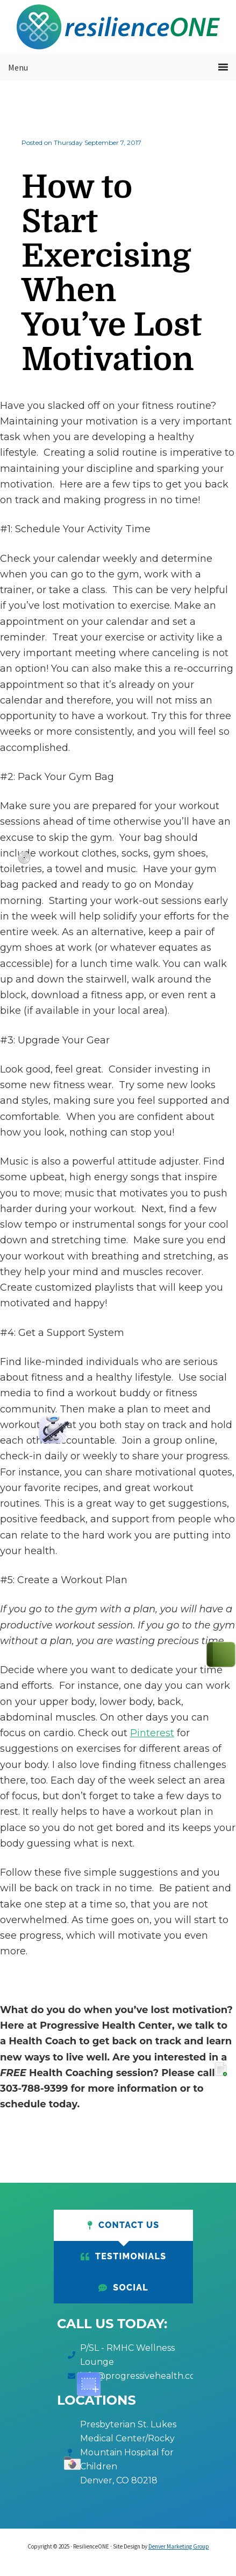 The width and height of the screenshot is (236, 2576). I want to click on access your desktop folder, so click(221, 1654).